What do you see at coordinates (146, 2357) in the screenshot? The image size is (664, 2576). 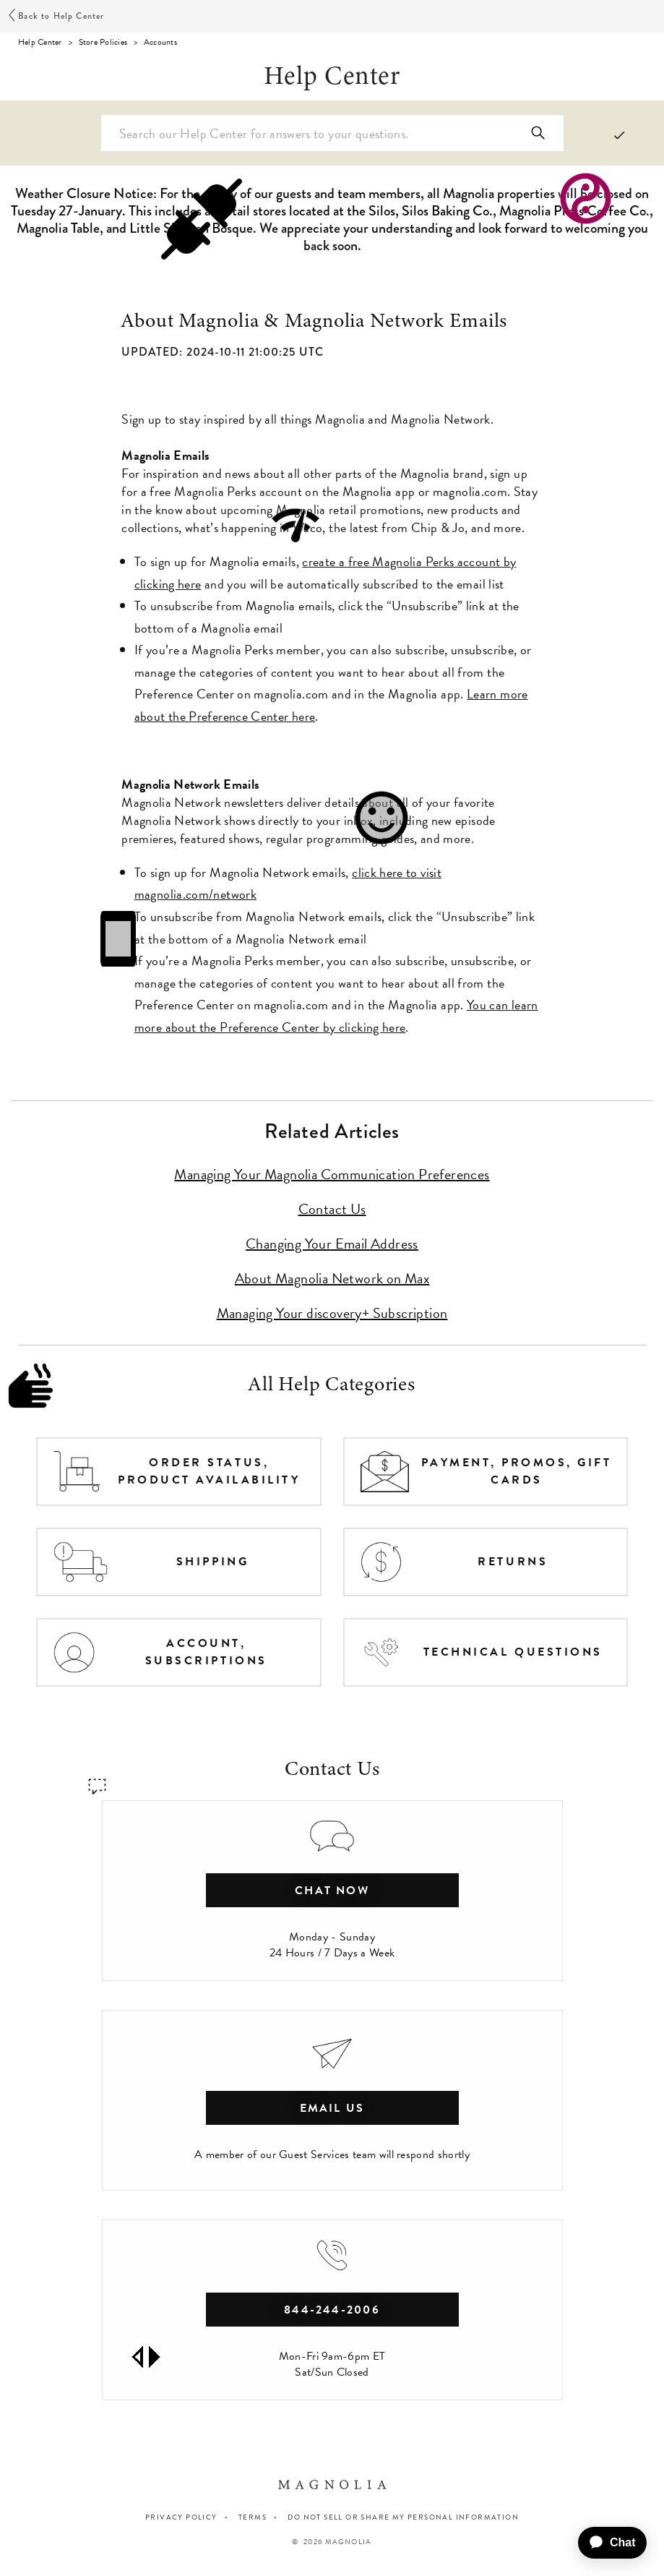 I see `switch to the left panel or view` at bounding box center [146, 2357].